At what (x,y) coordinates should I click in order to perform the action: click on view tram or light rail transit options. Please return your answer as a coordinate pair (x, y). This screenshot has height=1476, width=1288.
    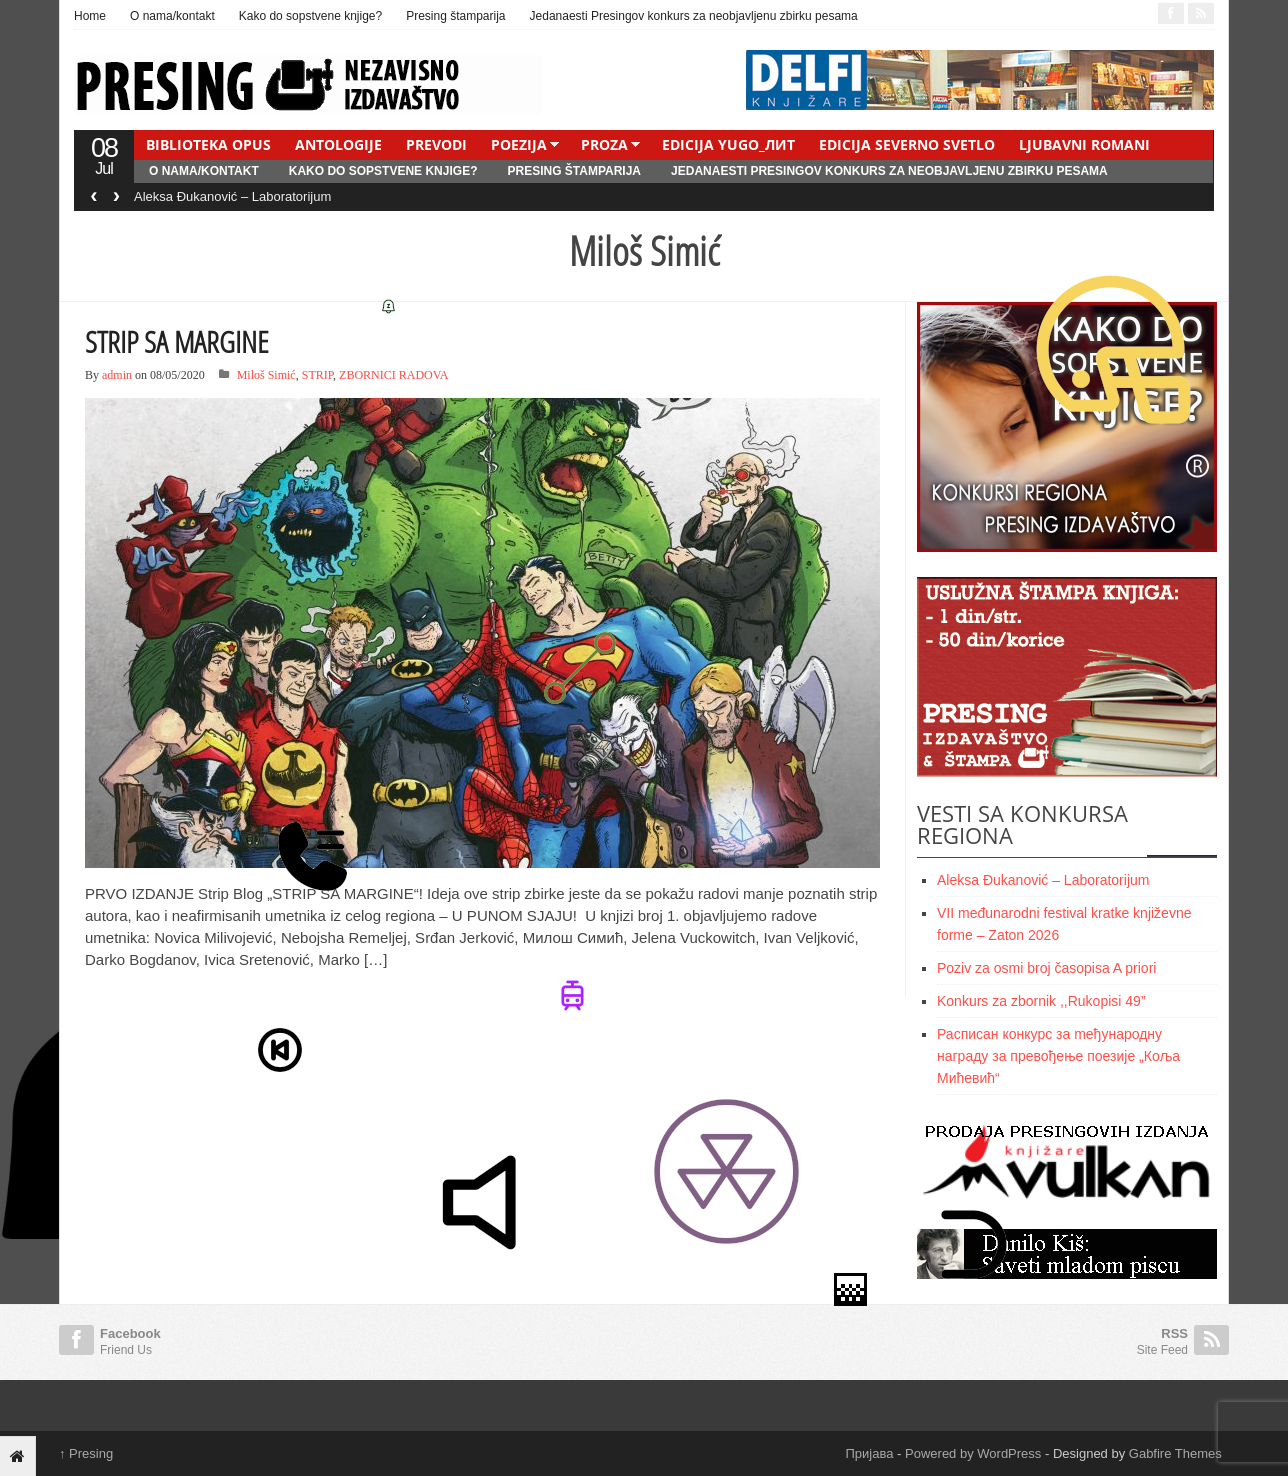
    Looking at the image, I should click on (572, 995).